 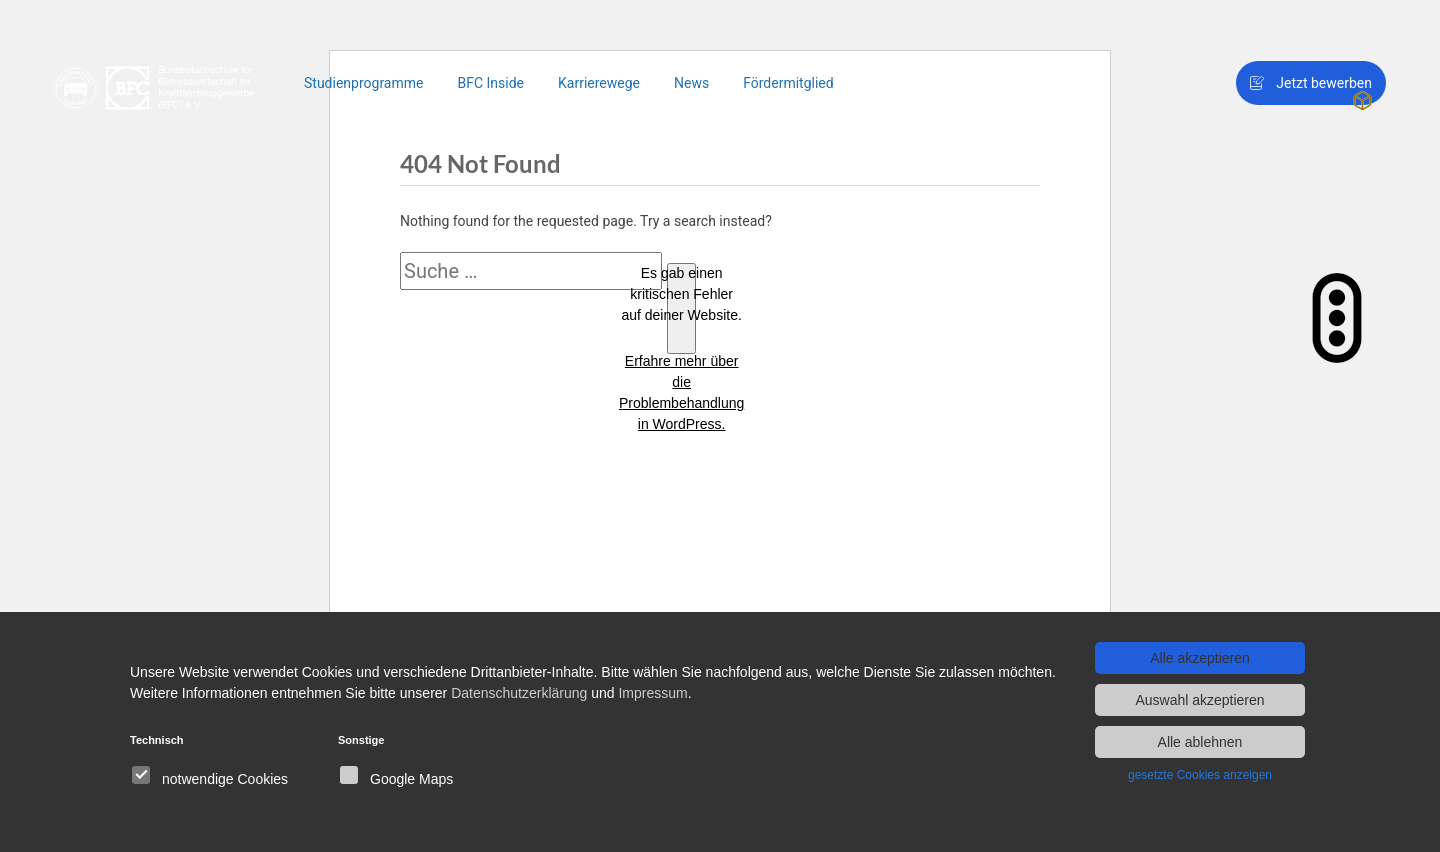 What do you see at coordinates (1362, 100) in the screenshot?
I see `view 3D model or object` at bounding box center [1362, 100].